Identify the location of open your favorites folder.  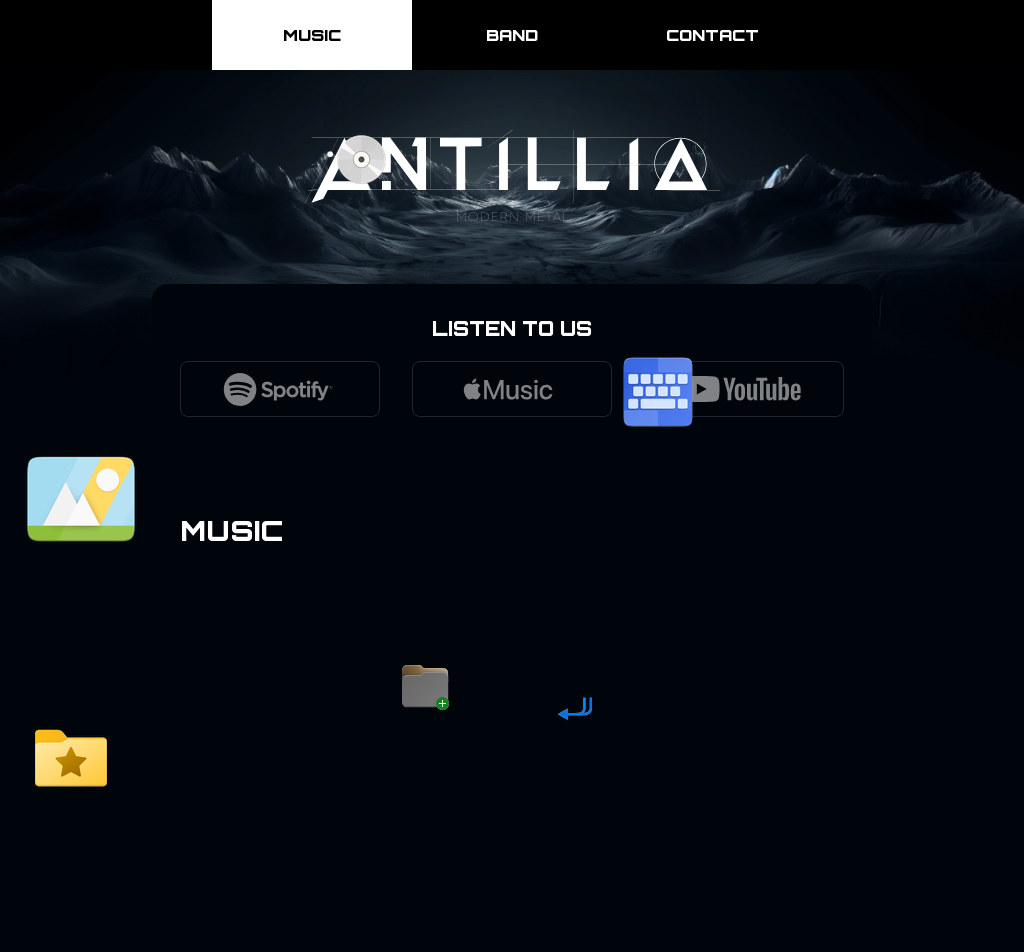
(71, 760).